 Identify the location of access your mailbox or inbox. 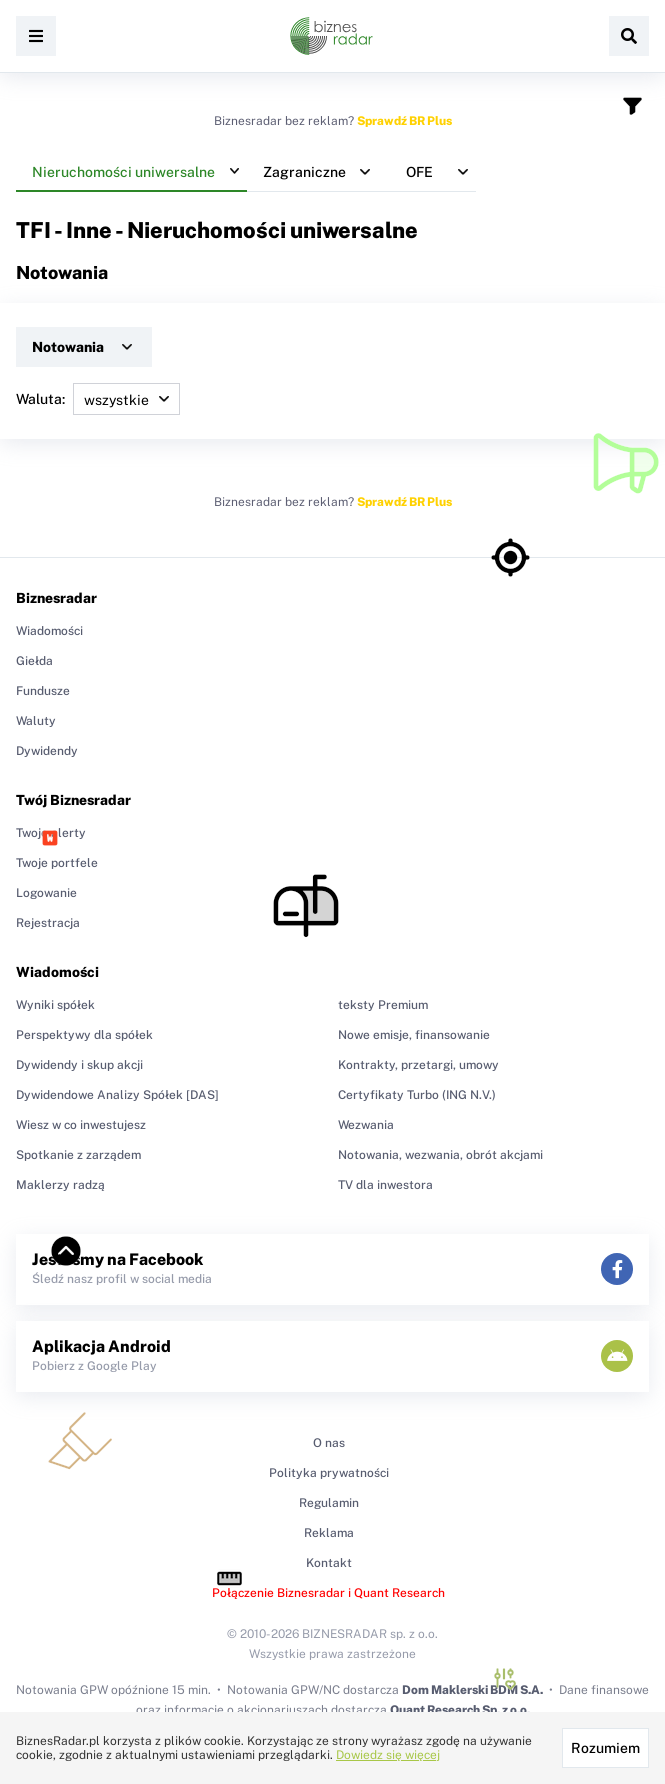
(306, 907).